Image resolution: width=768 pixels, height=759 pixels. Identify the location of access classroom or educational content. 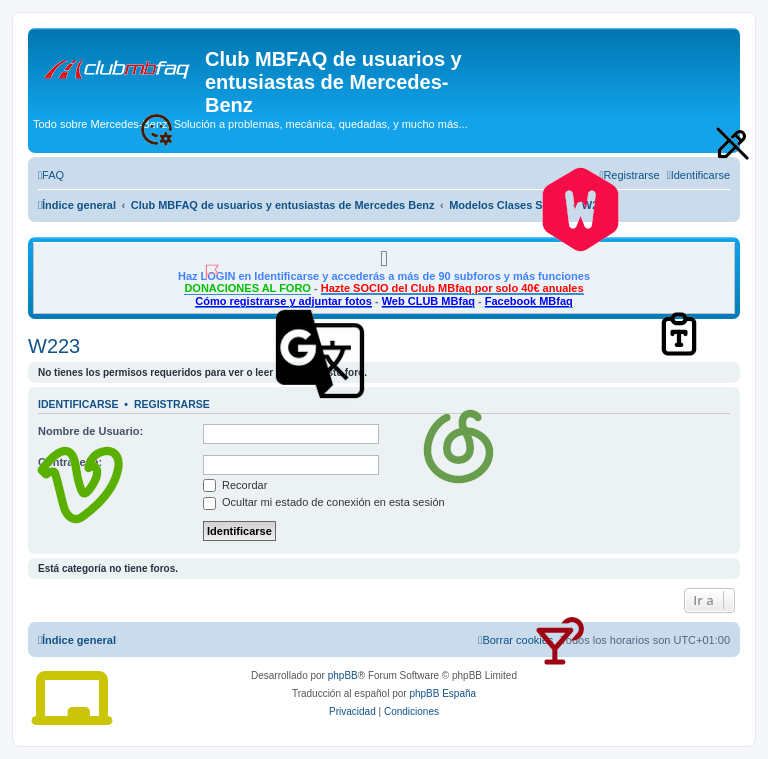
(72, 698).